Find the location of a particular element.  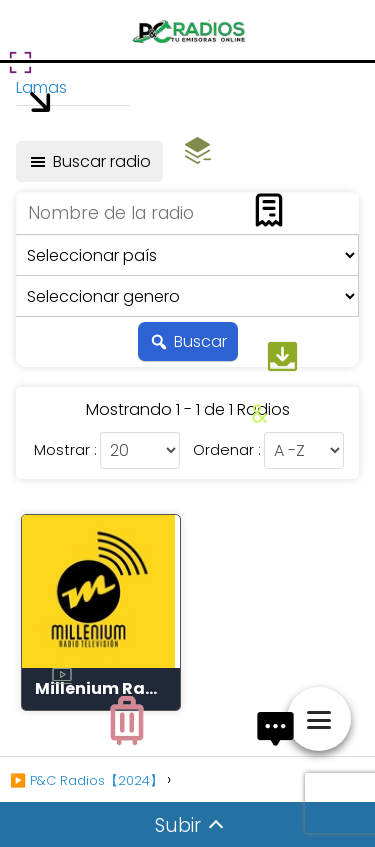

navigate to the next item diagonally is located at coordinates (40, 102).